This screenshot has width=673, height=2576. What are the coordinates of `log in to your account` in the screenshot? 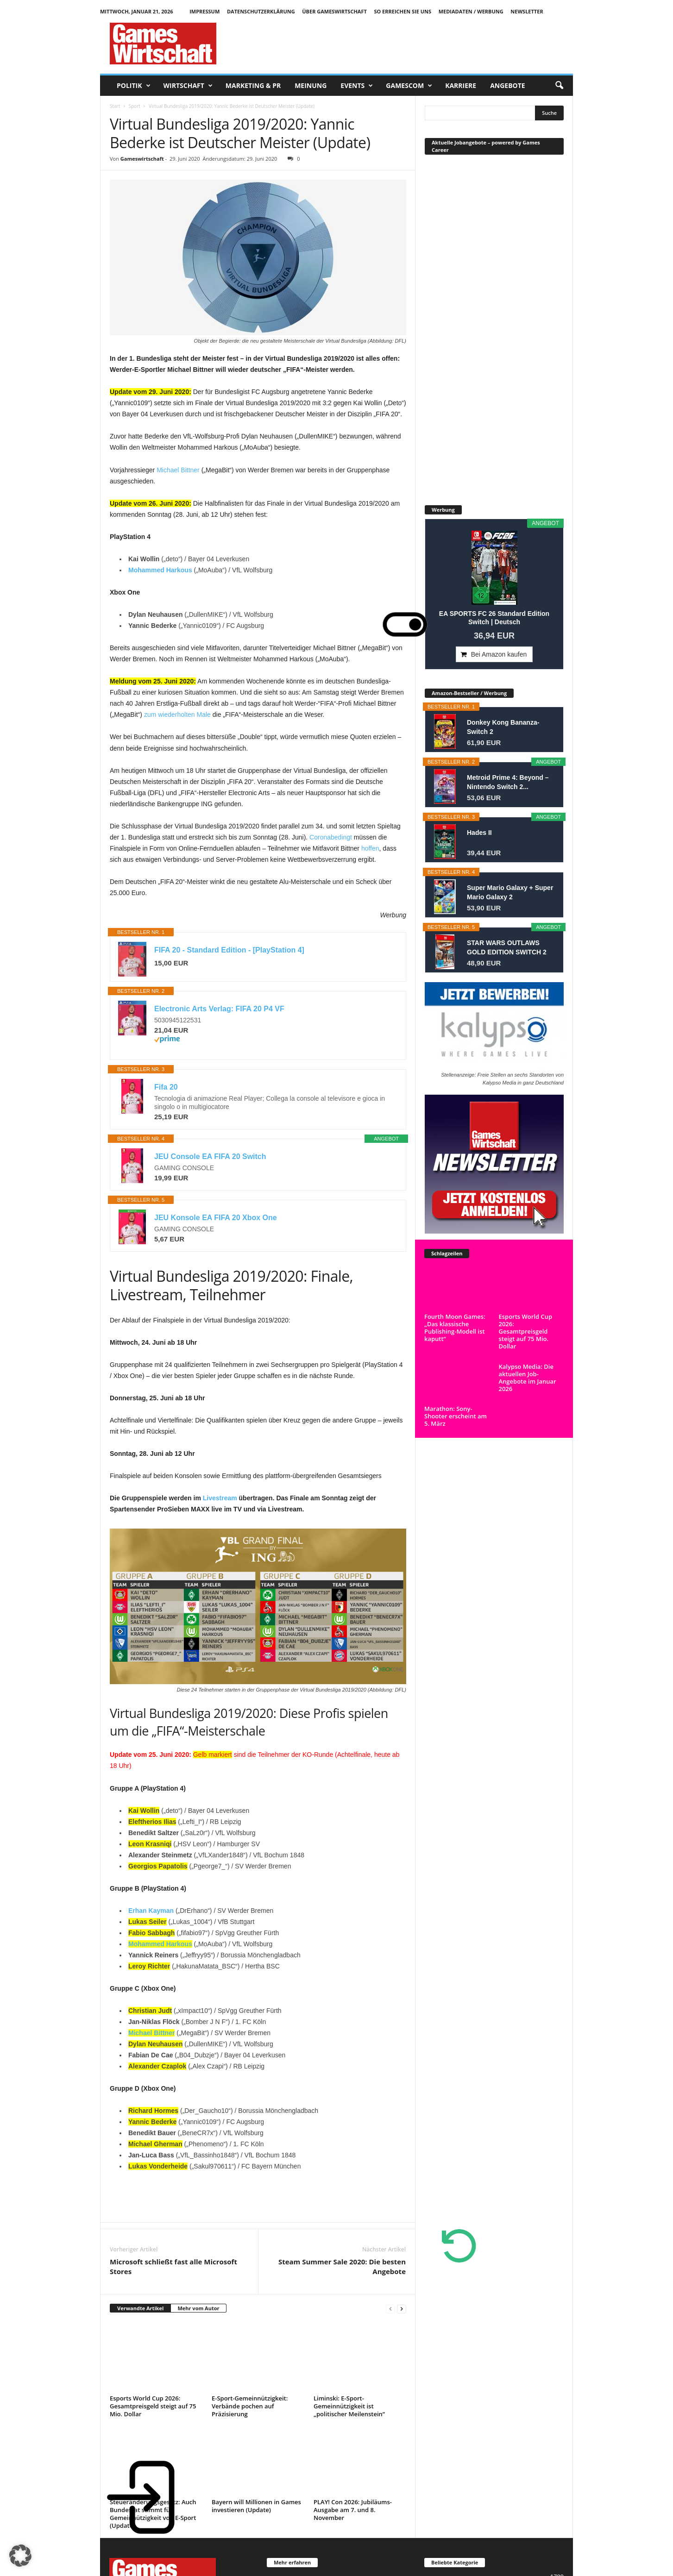 It's located at (146, 2497).